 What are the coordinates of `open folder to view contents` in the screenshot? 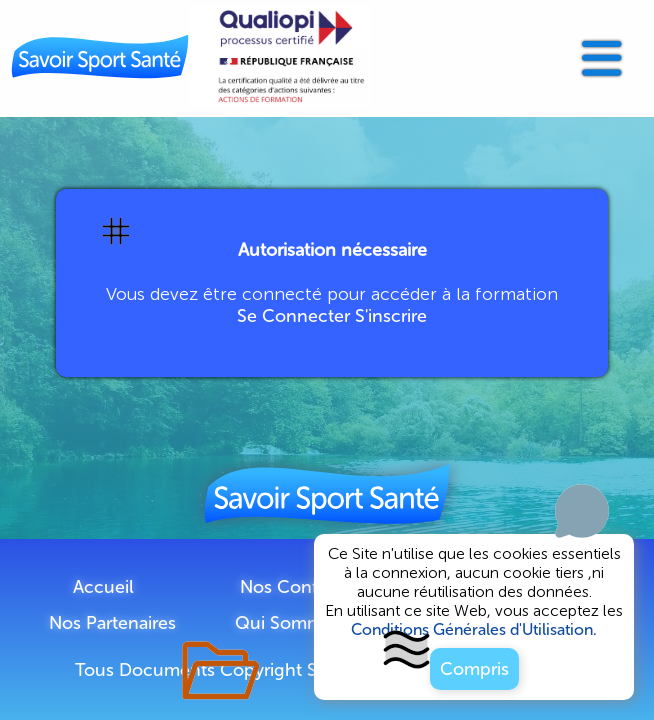 It's located at (218, 669).